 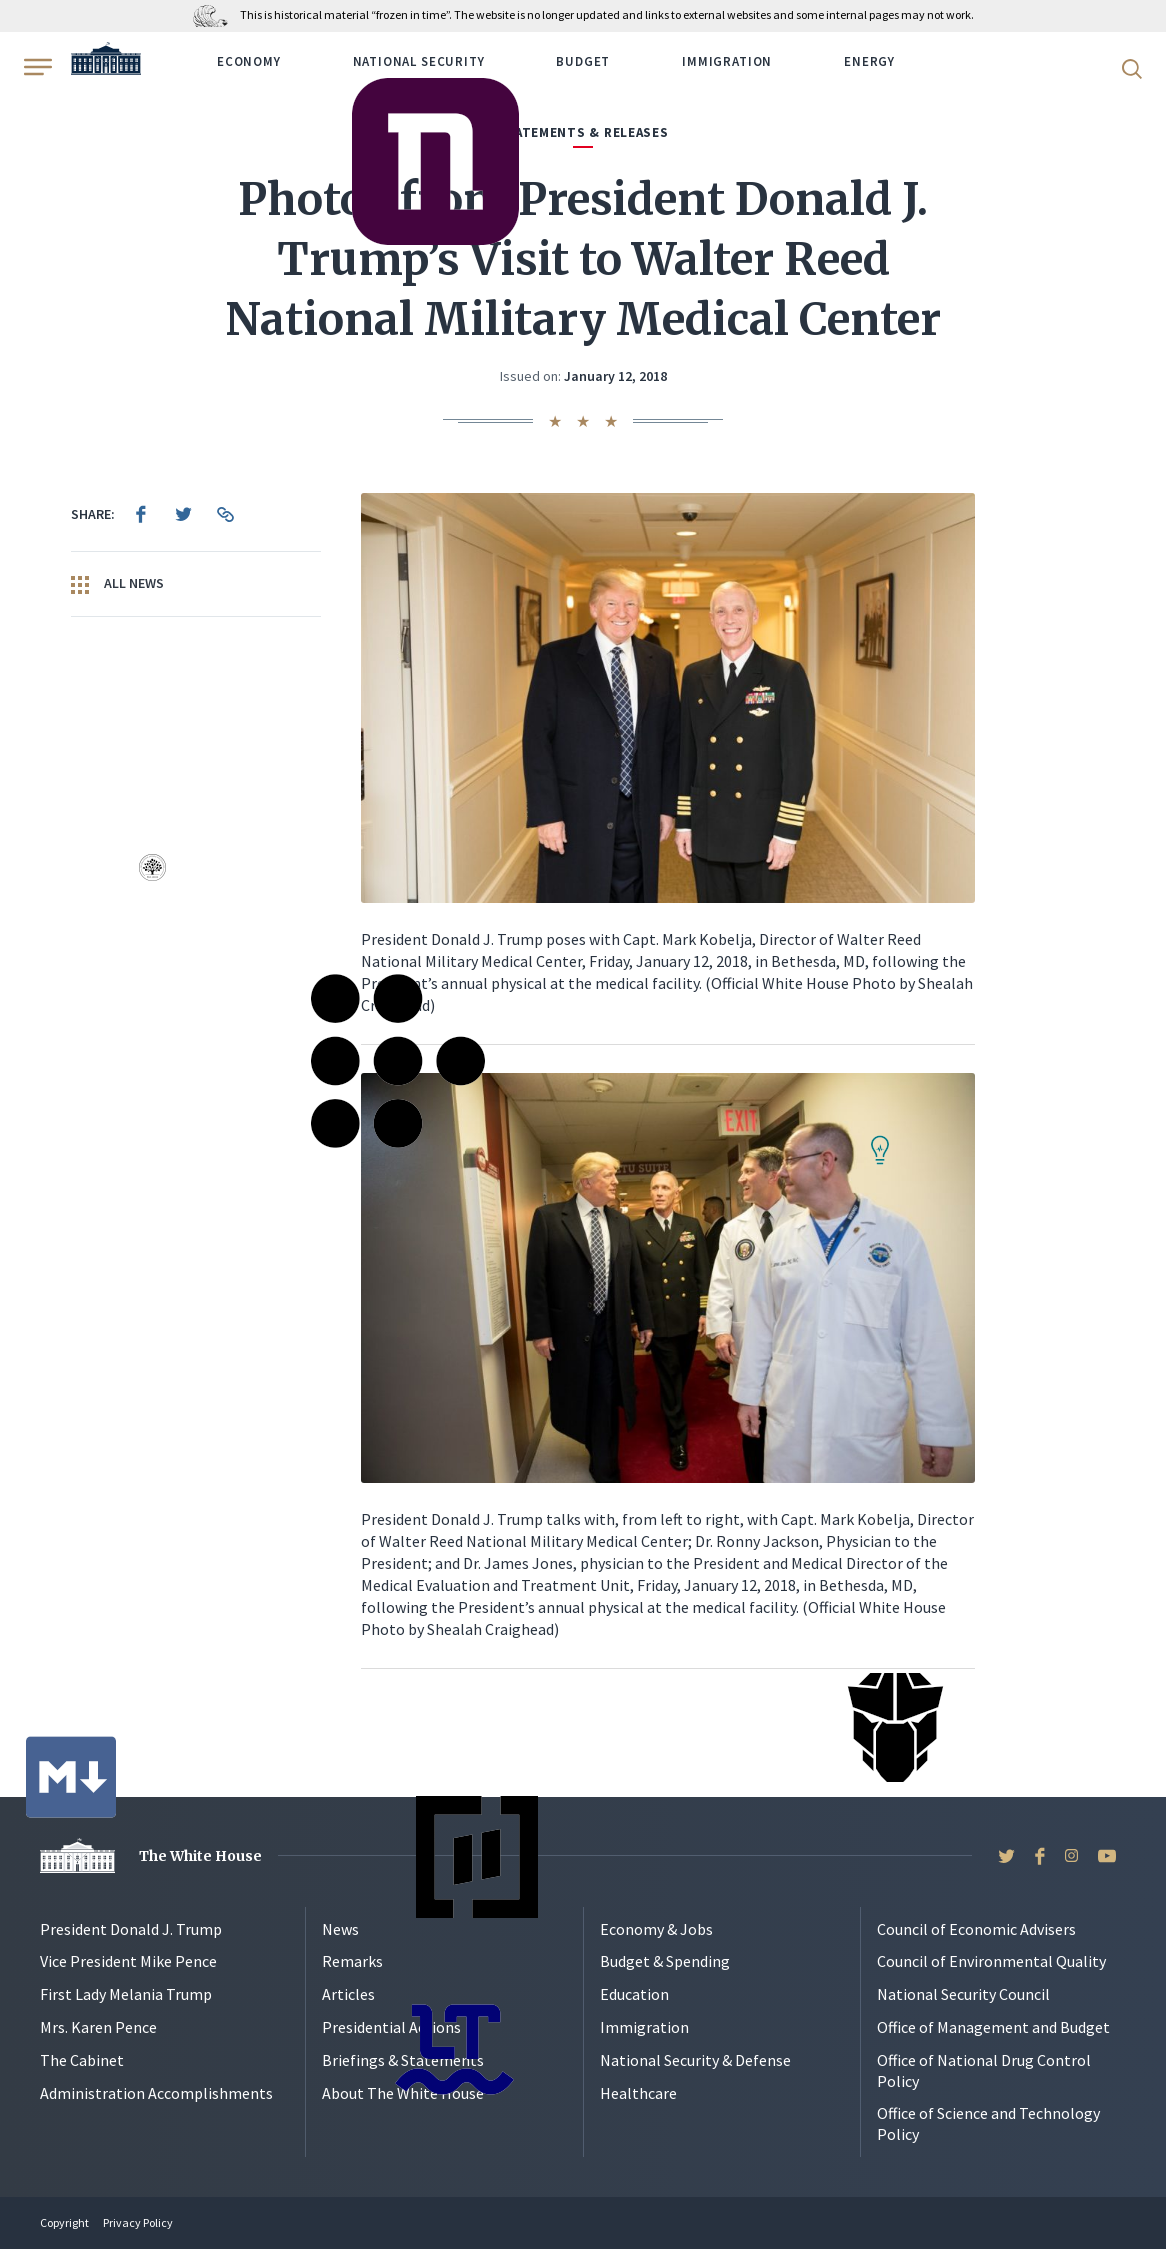 I want to click on open the mubi streaming app, so click(x=398, y=1061).